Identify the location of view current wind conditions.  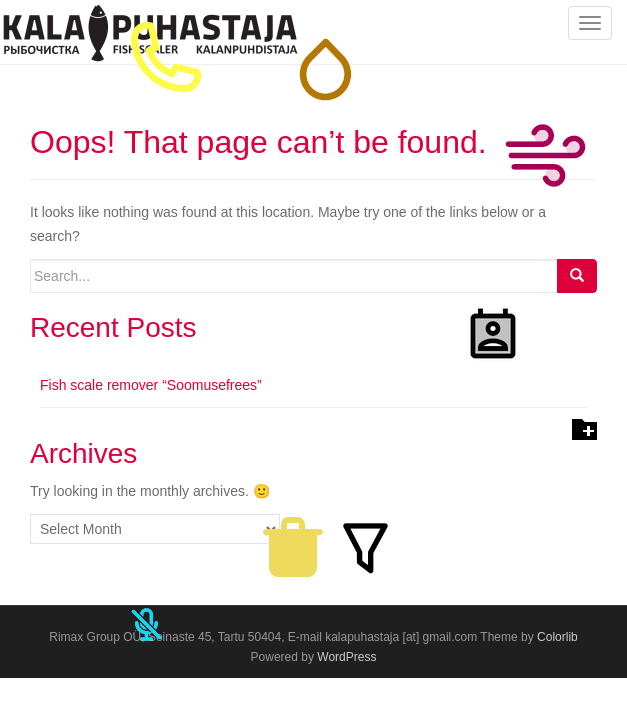
(545, 155).